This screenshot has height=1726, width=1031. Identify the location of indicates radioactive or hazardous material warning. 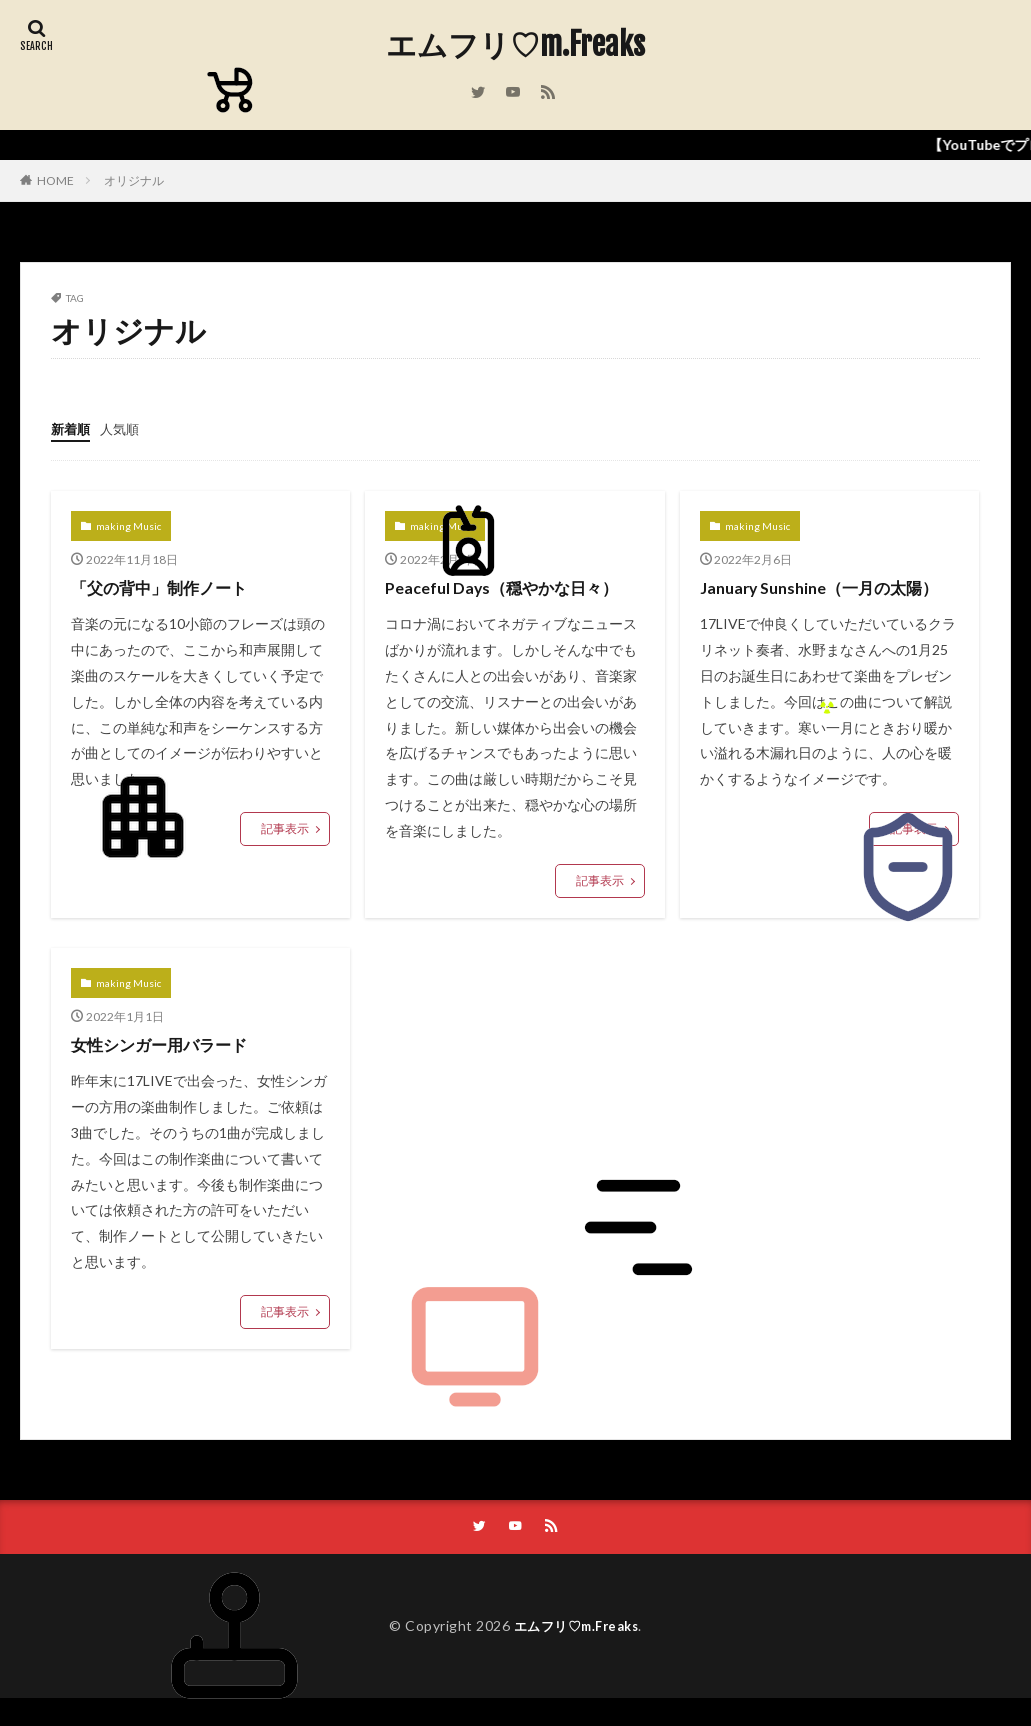
(827, 707).